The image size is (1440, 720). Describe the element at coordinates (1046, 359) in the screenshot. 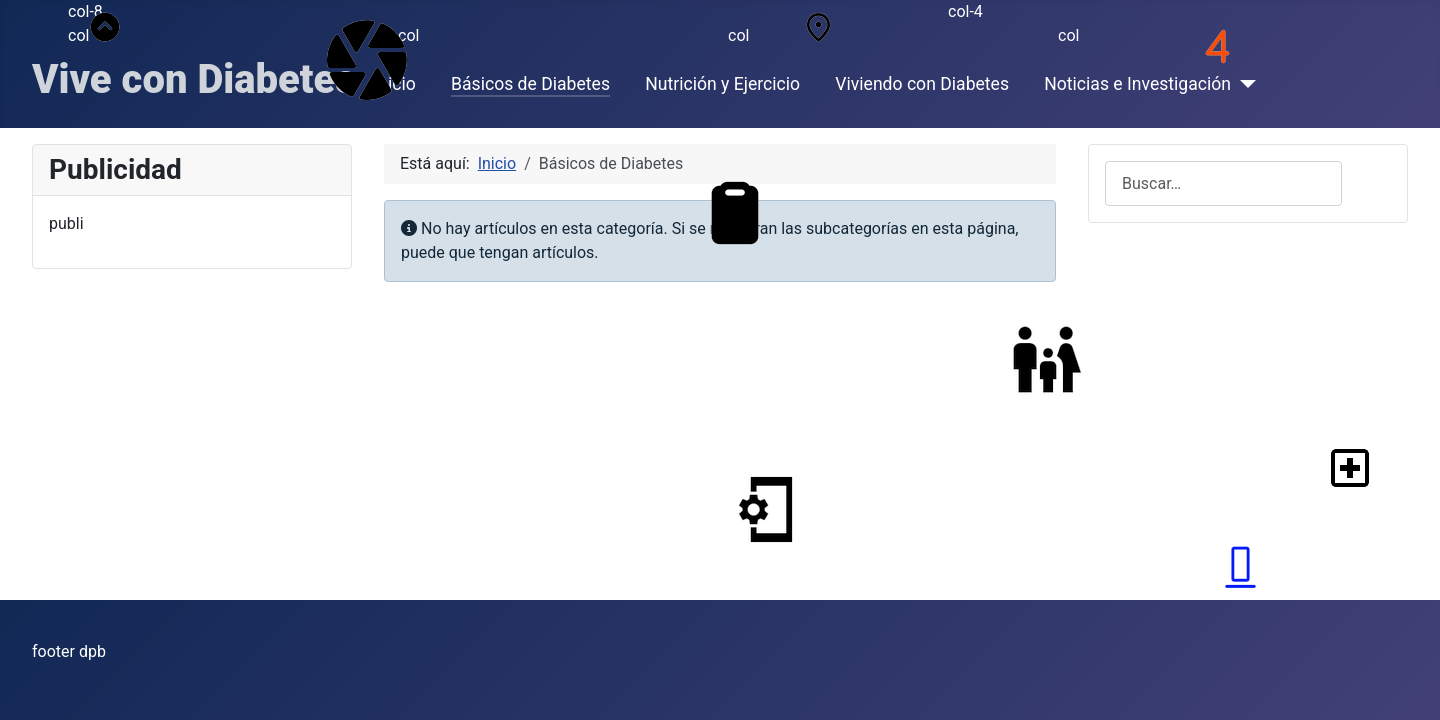

I see `indicates family restroom facility nearby` at that location.